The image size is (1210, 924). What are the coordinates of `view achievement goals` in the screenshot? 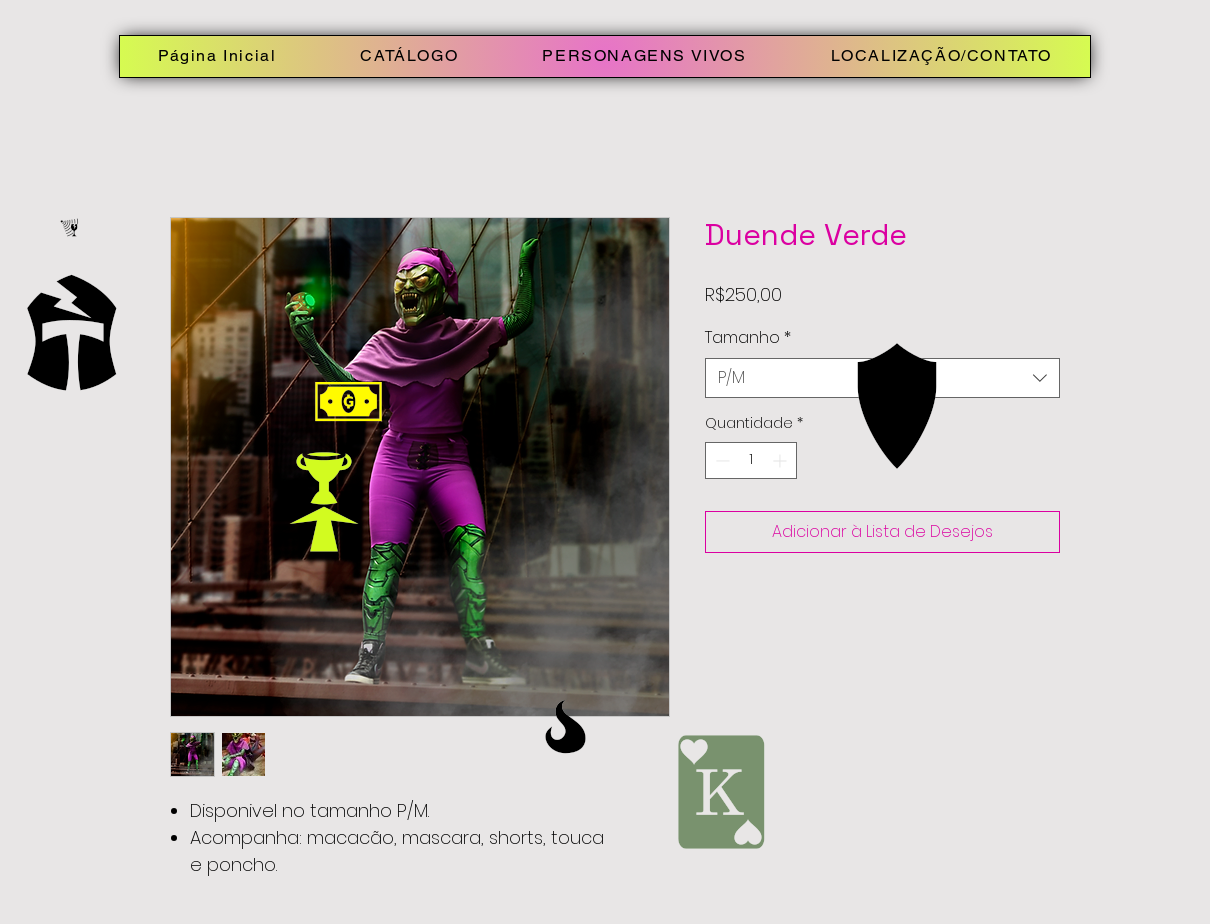 It's located at (324, 502).